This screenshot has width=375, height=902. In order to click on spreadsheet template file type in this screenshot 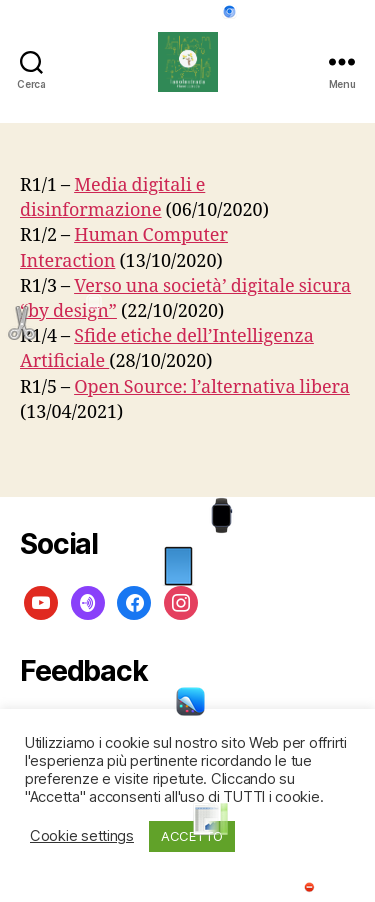, I will do `click(210, 819)`.